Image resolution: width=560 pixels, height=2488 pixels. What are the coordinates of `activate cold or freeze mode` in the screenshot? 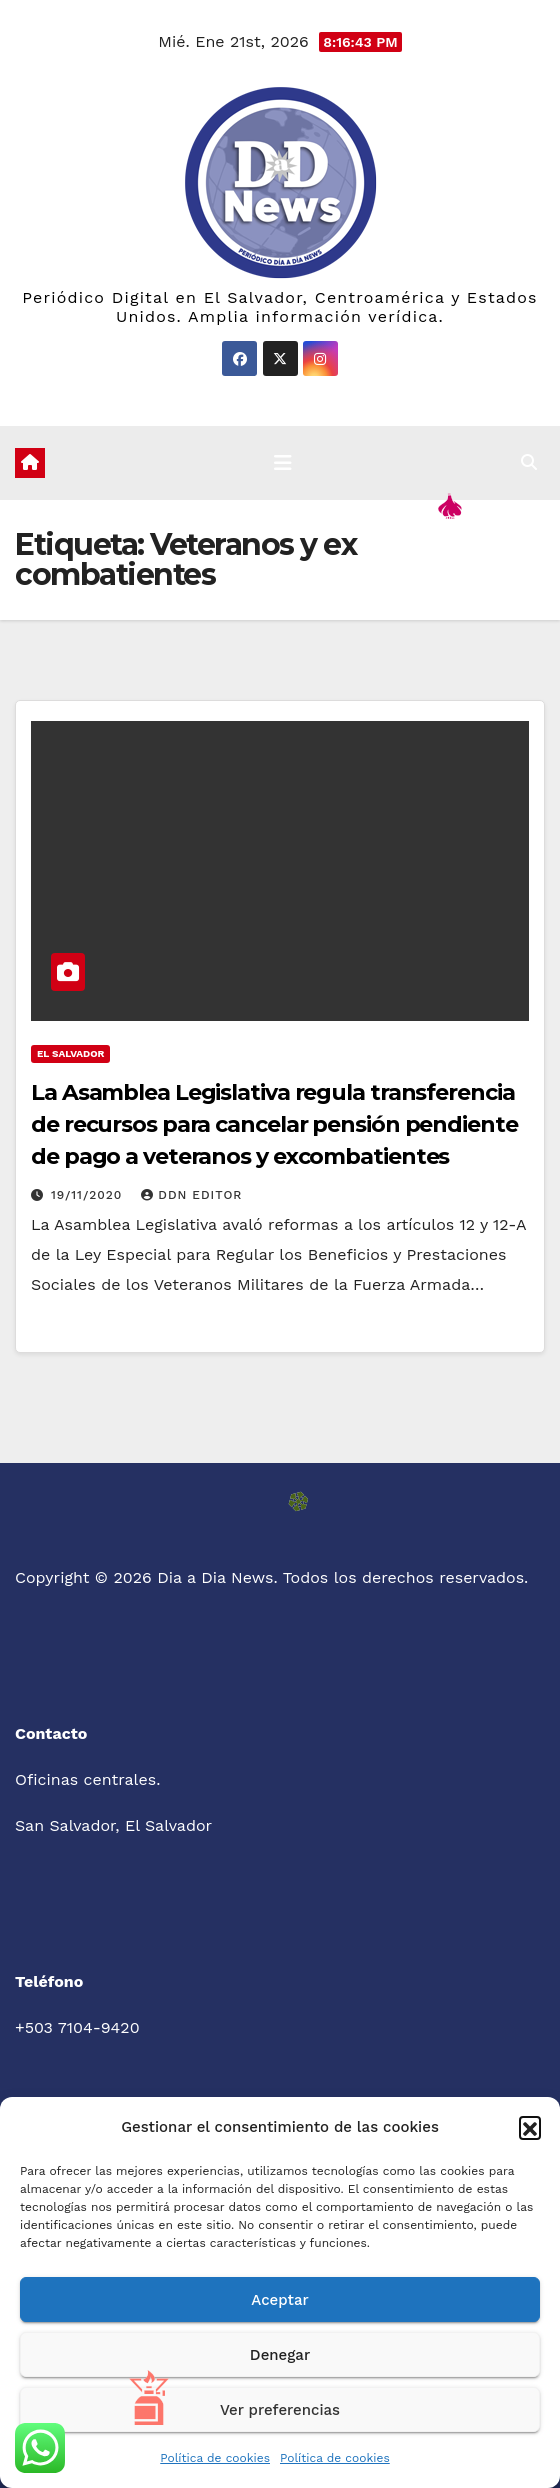 It's located at (298, 1501).